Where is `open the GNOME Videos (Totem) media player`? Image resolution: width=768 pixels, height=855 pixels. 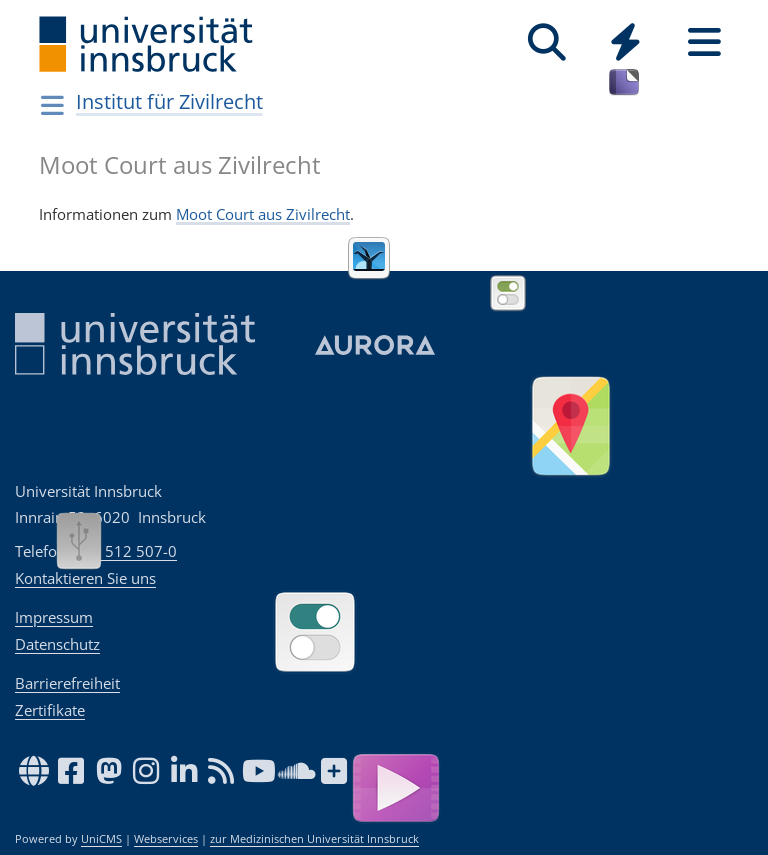 open the GNOME Videos (Totem) media player is located at coordinates (396, 788).